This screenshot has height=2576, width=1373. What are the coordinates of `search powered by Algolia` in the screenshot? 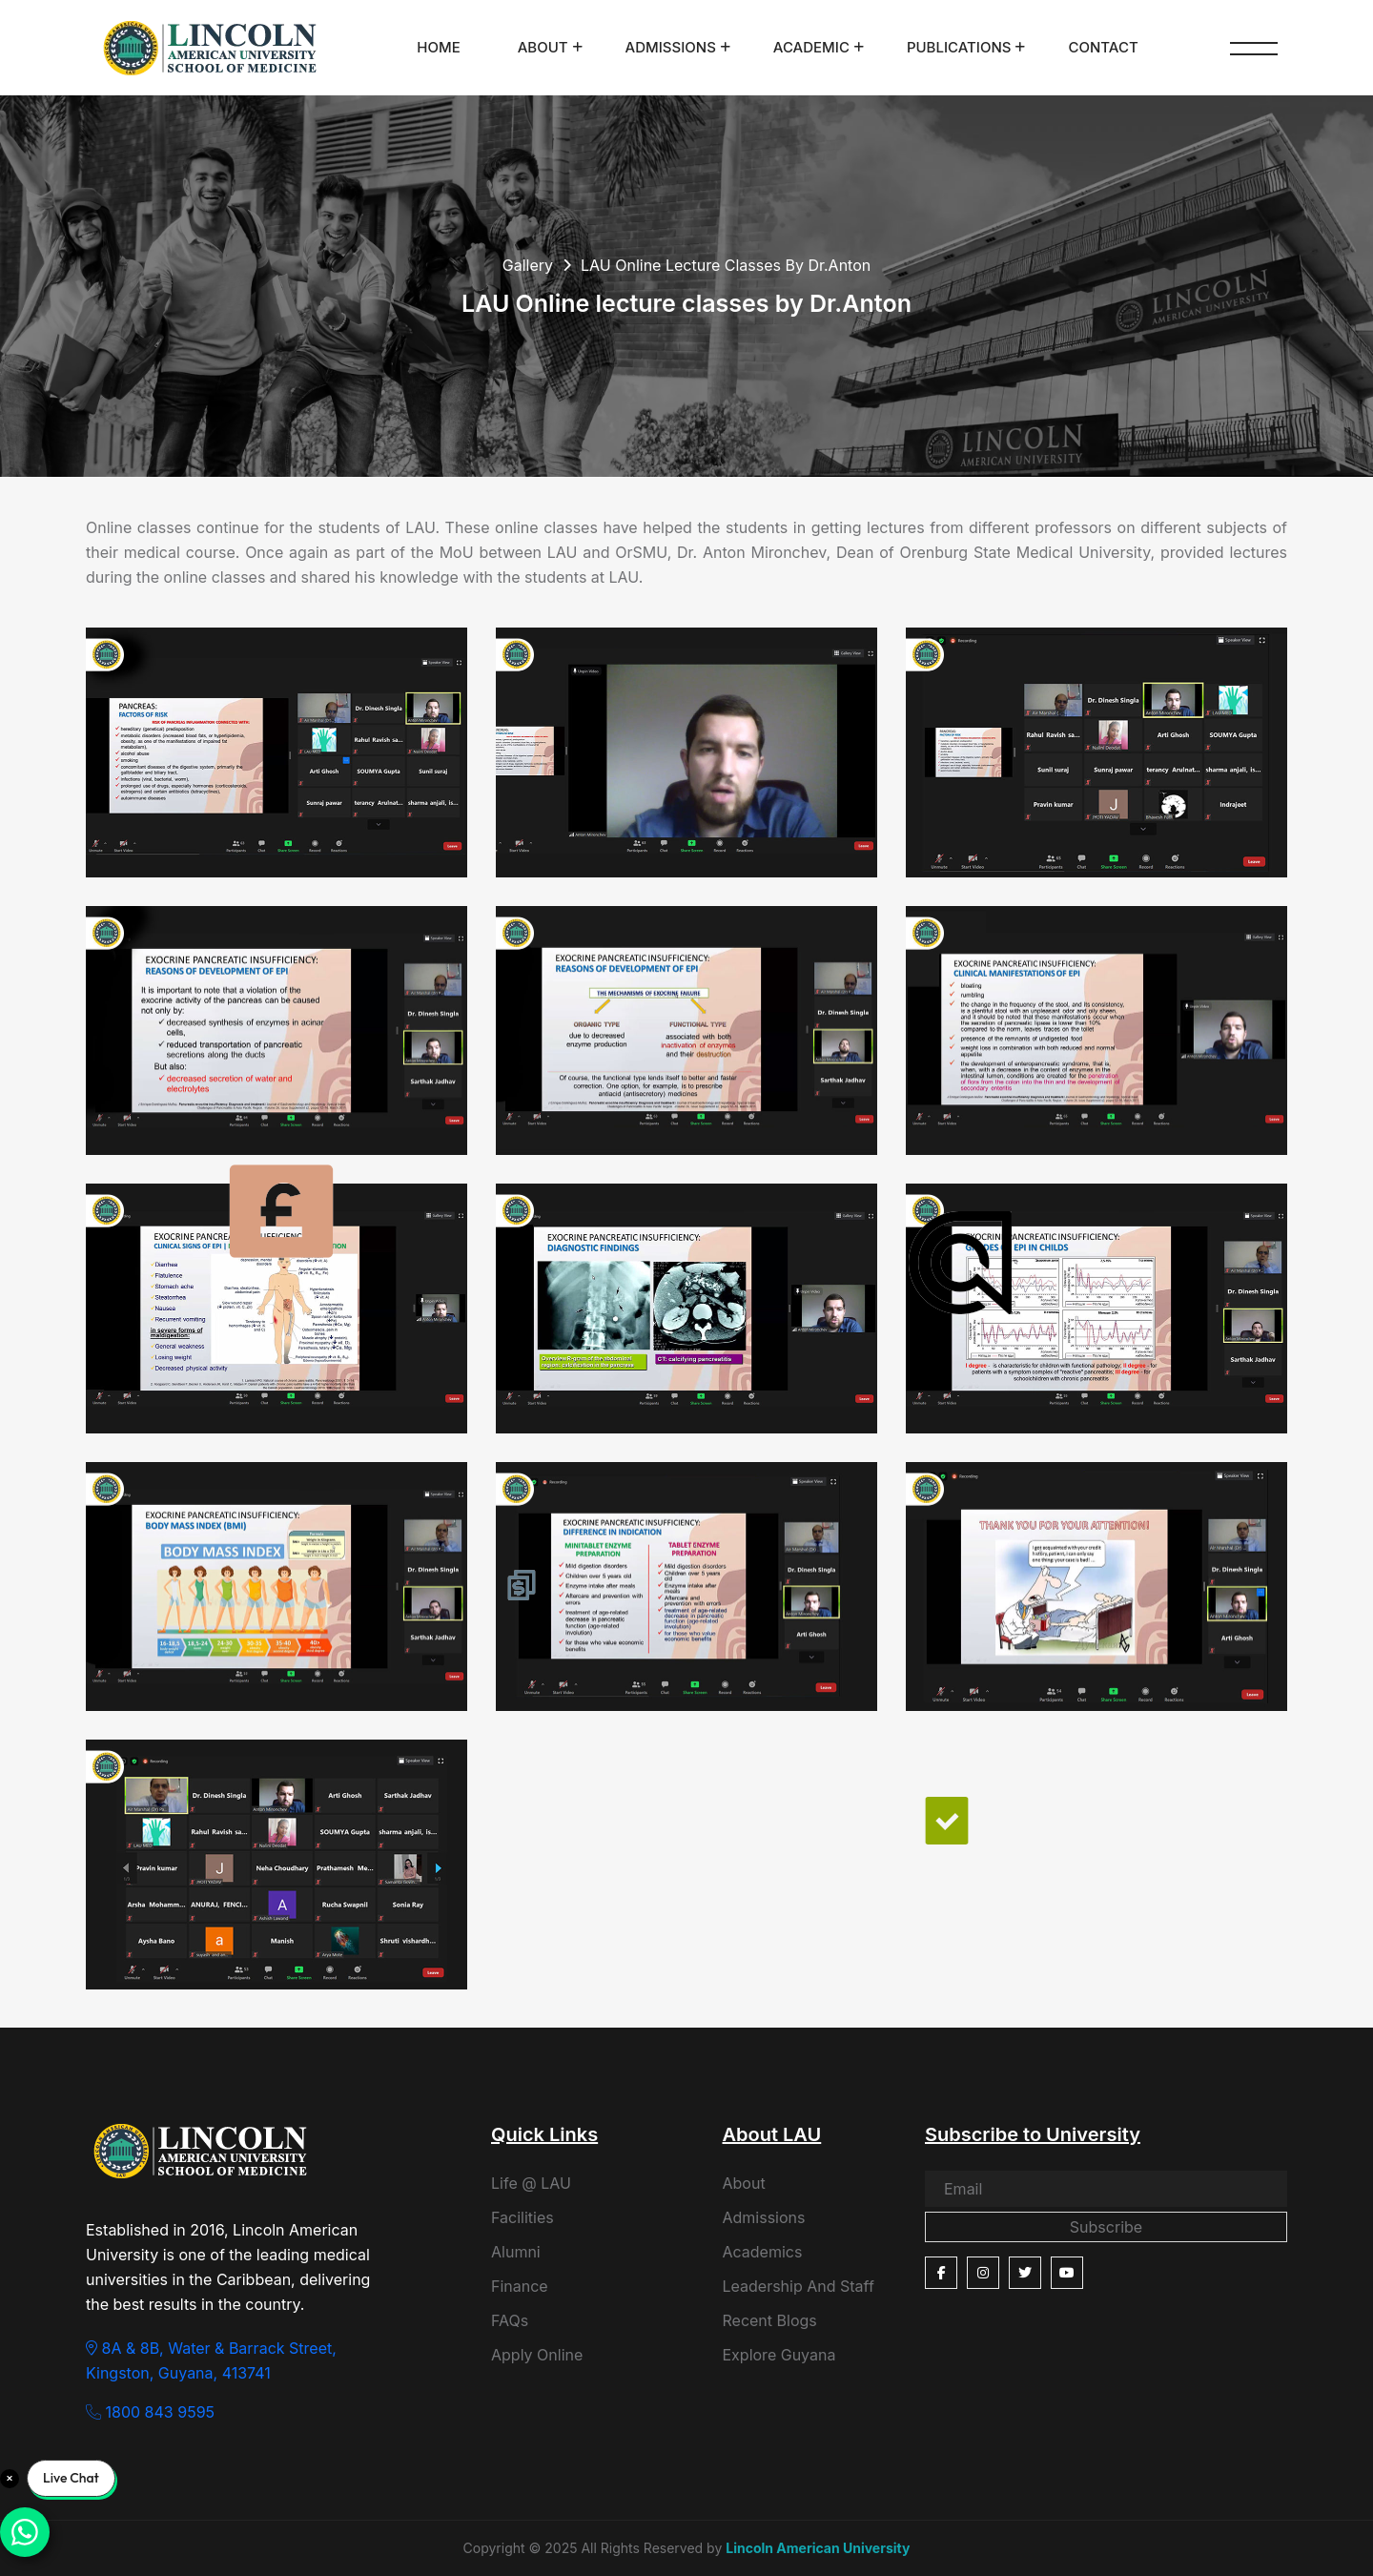 It's located at (960, 1263).